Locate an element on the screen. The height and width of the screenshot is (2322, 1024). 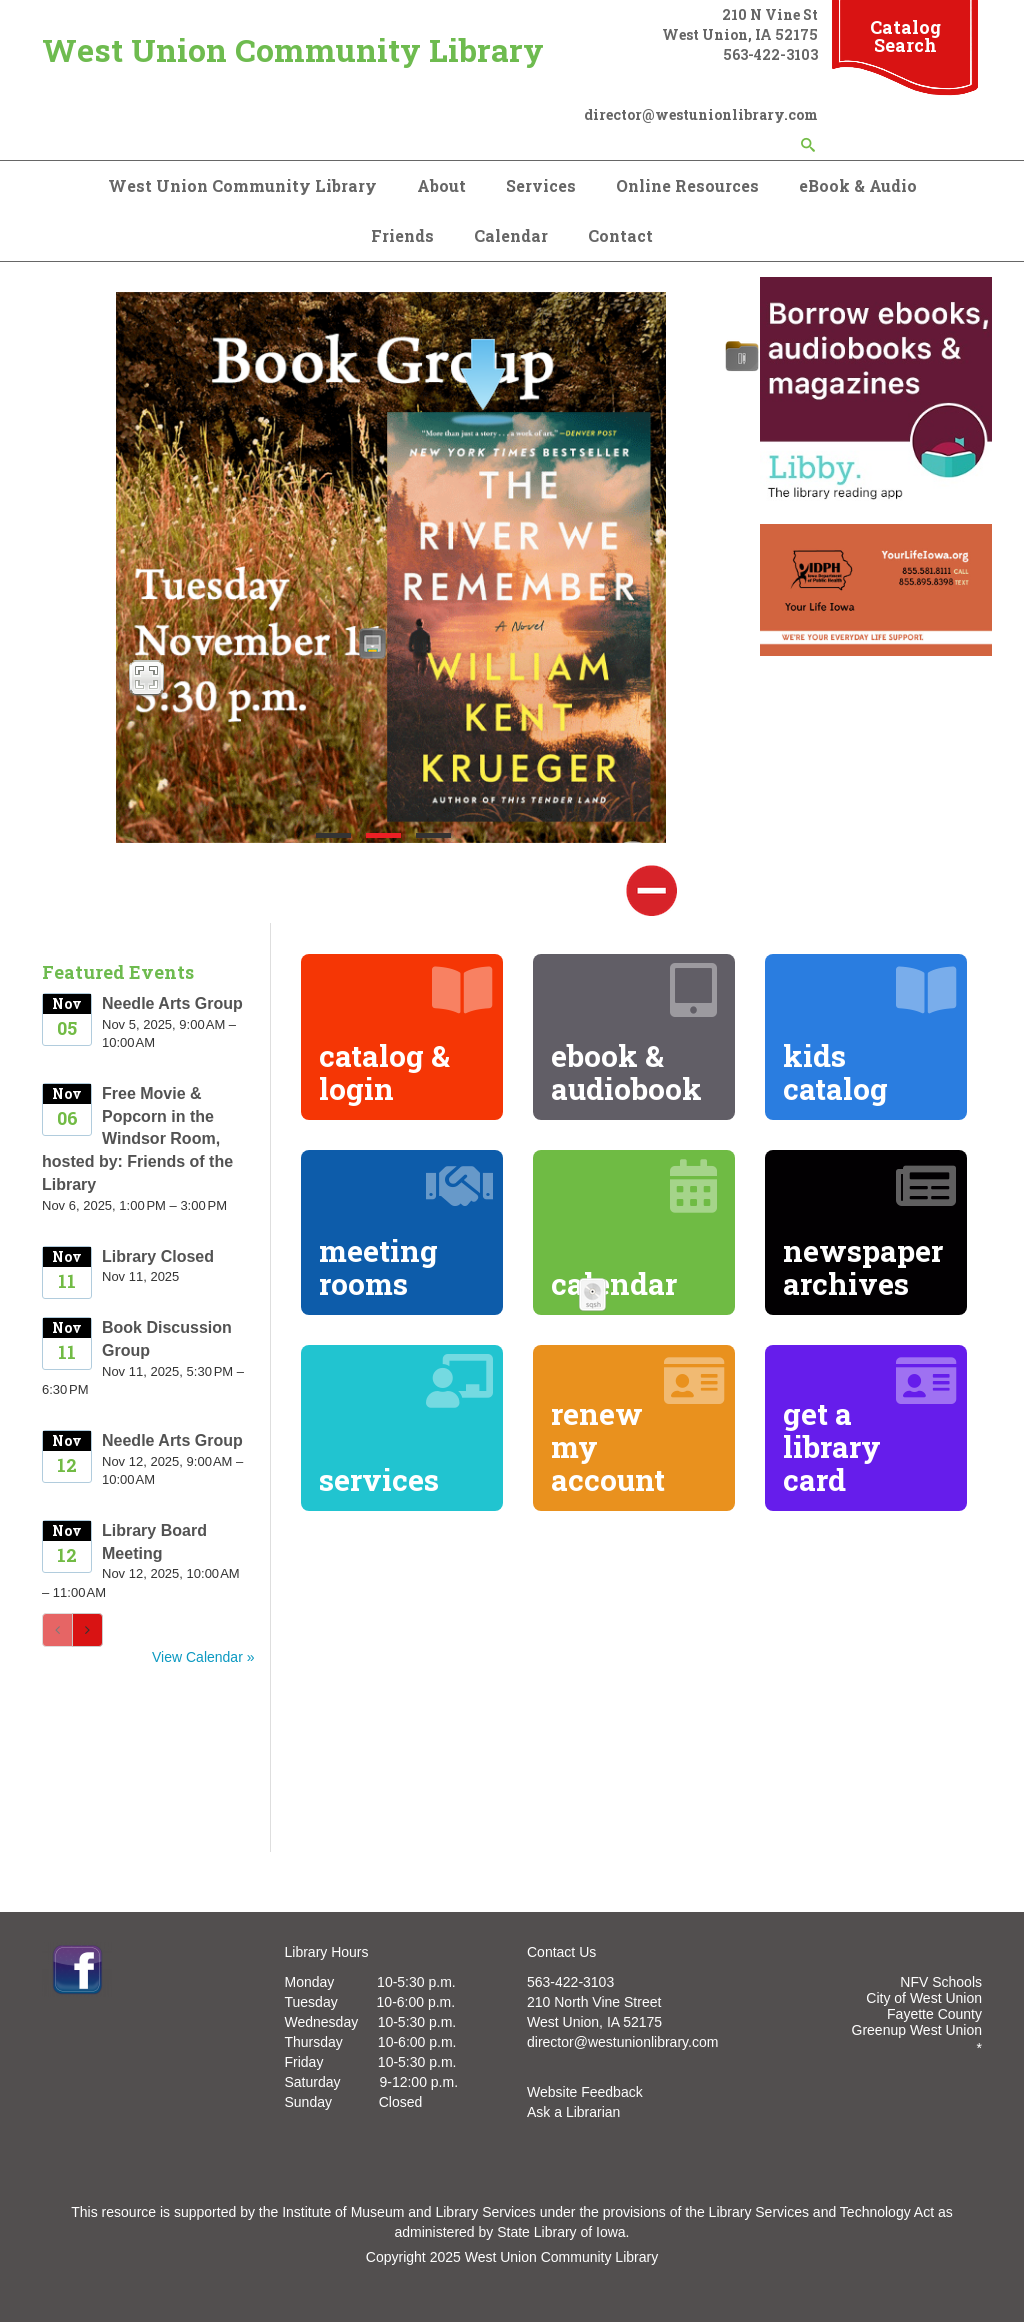
save document to a new location is located at coordinates (483, 377).